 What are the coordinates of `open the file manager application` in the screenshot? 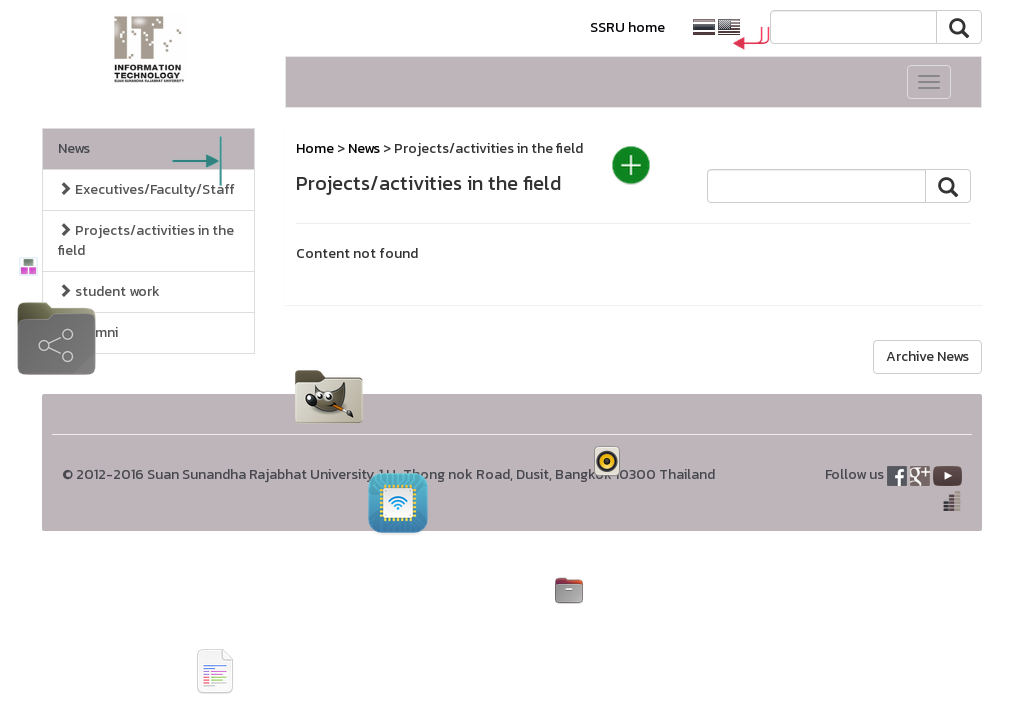 It's located at (569, 590).